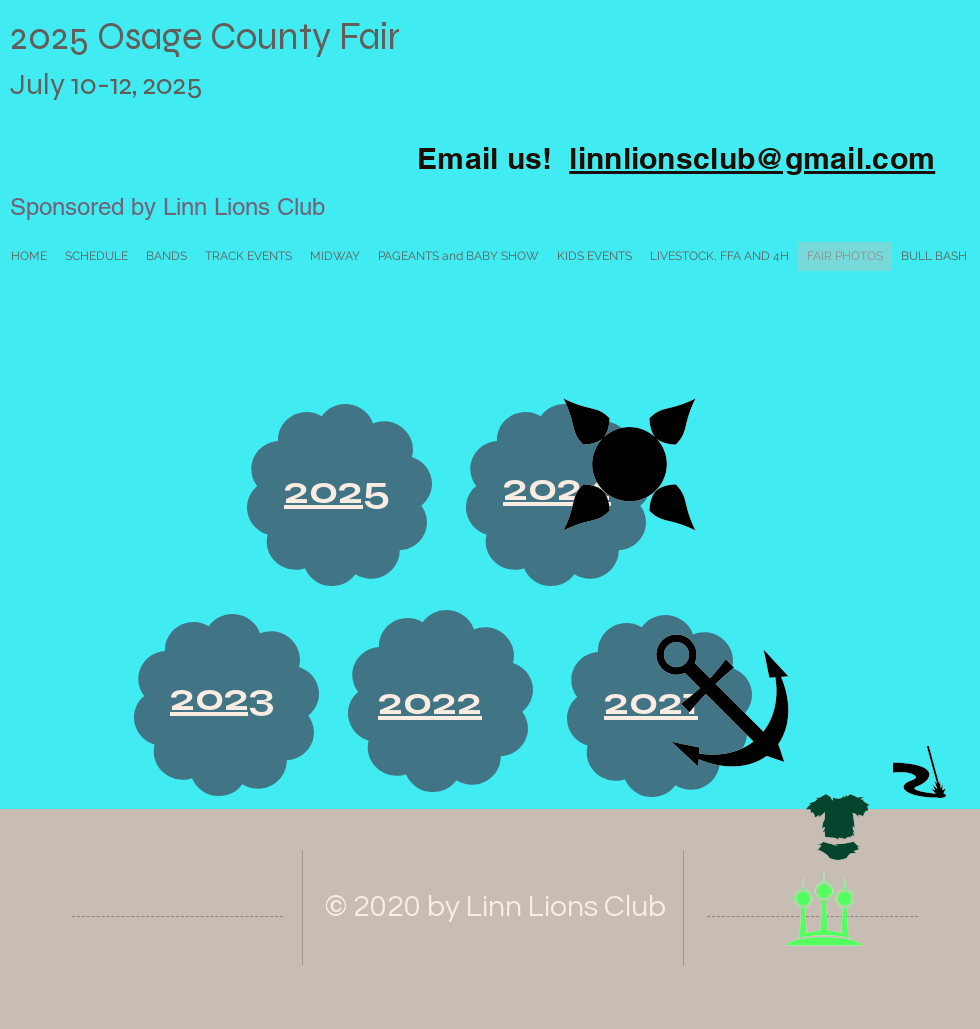 The width and height of the screenshot is (980, 1029). Describe the element at coordinates (723, 700) in the screenshot. I see `navigate to maritime or nautical settings` at that location.